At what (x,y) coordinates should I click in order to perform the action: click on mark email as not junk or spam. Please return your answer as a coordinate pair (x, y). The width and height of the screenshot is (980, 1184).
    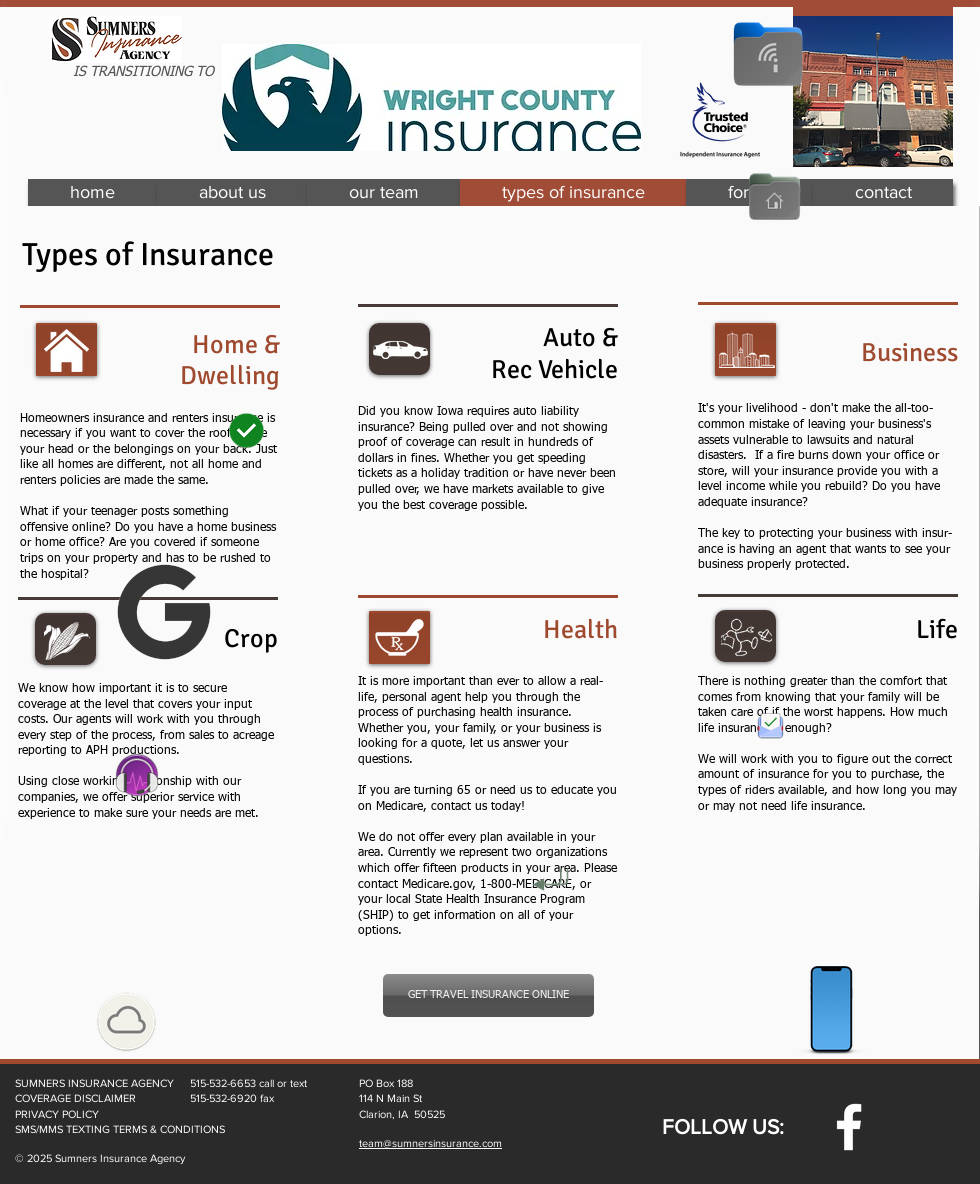
    Looking at the image, I should click on (770, 726).